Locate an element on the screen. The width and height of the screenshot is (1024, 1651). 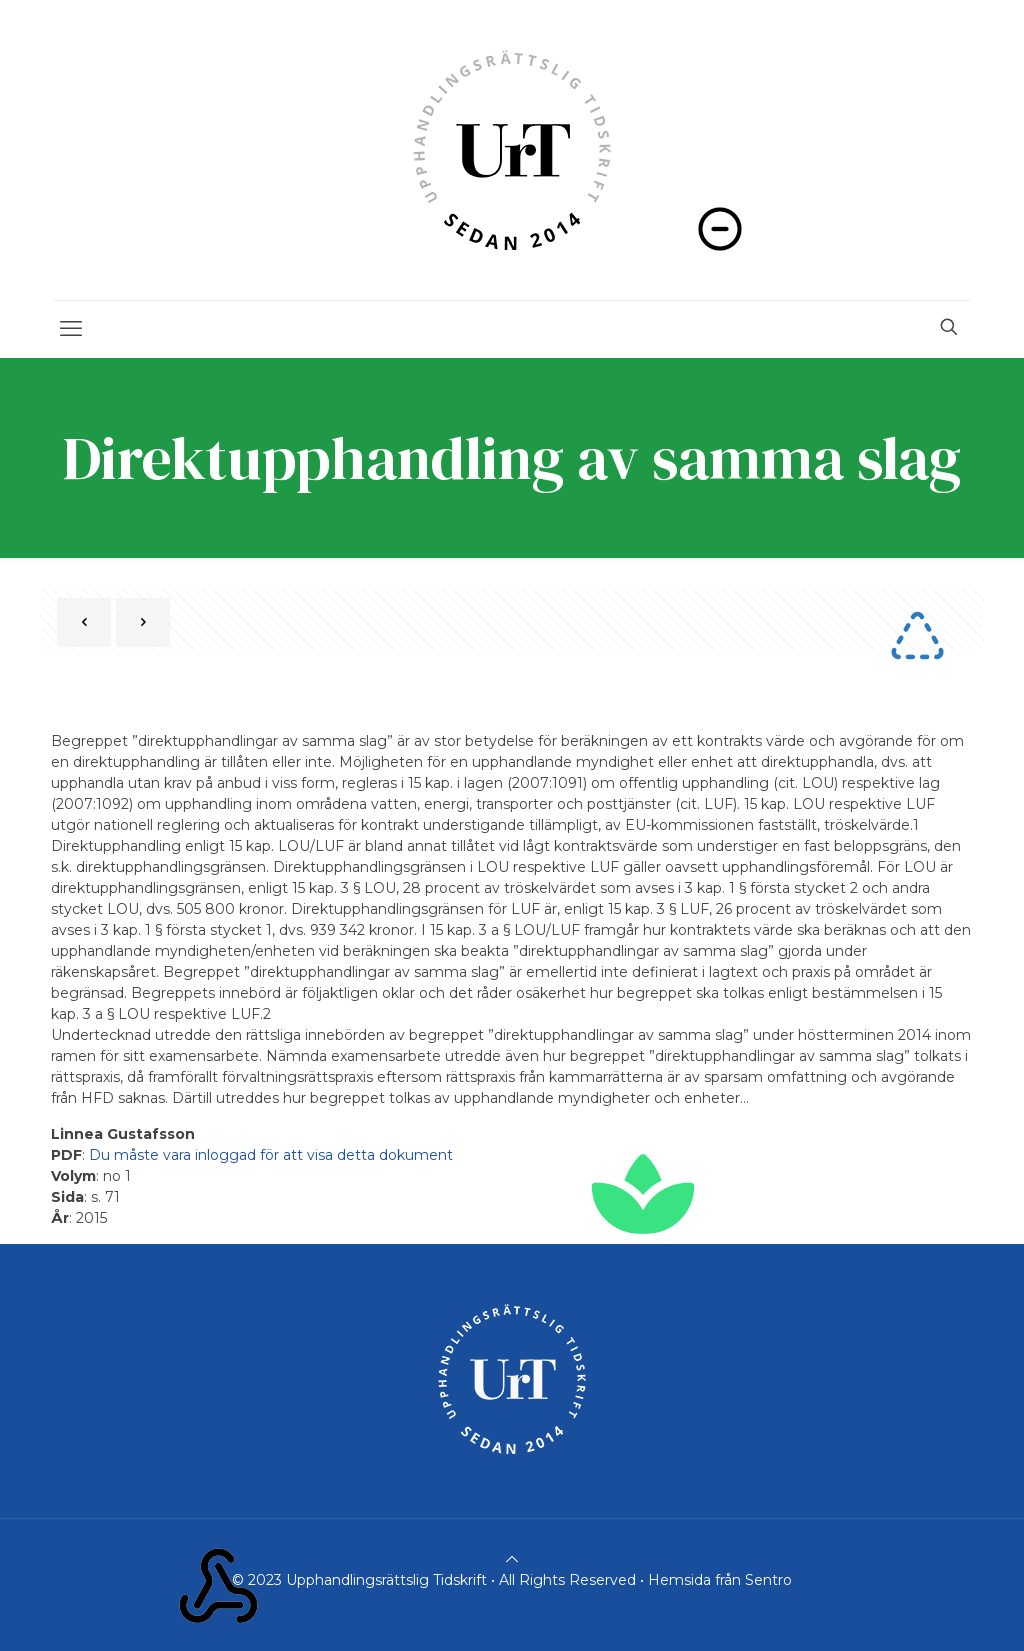
configure webhook integrations is located at coordinates (218, 1587).